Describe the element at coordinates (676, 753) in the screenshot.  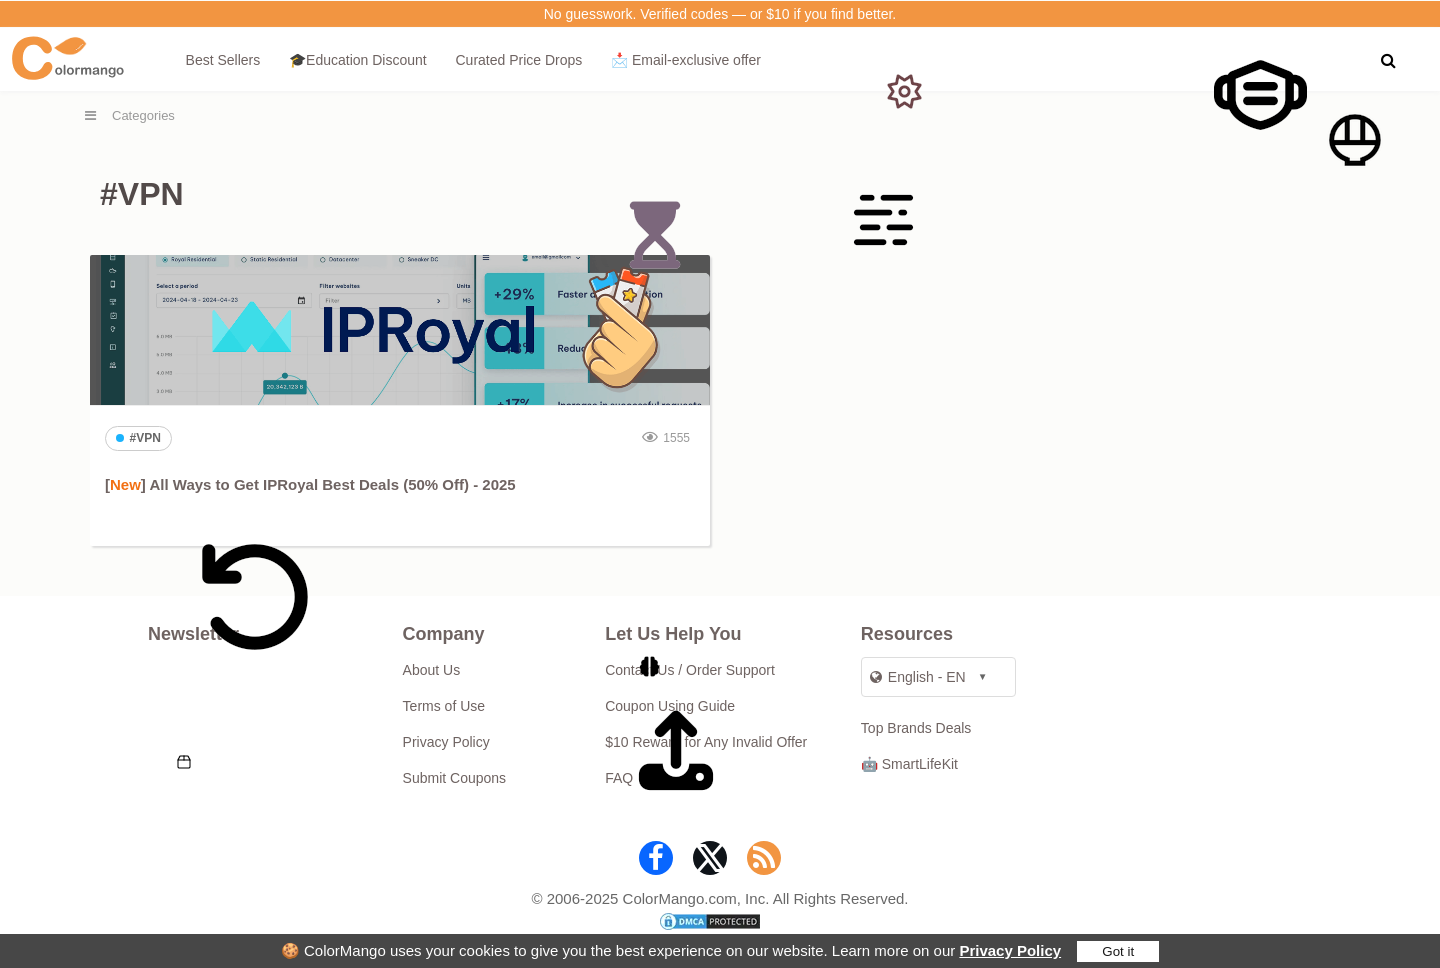
I see `upload a file or document` at that location.